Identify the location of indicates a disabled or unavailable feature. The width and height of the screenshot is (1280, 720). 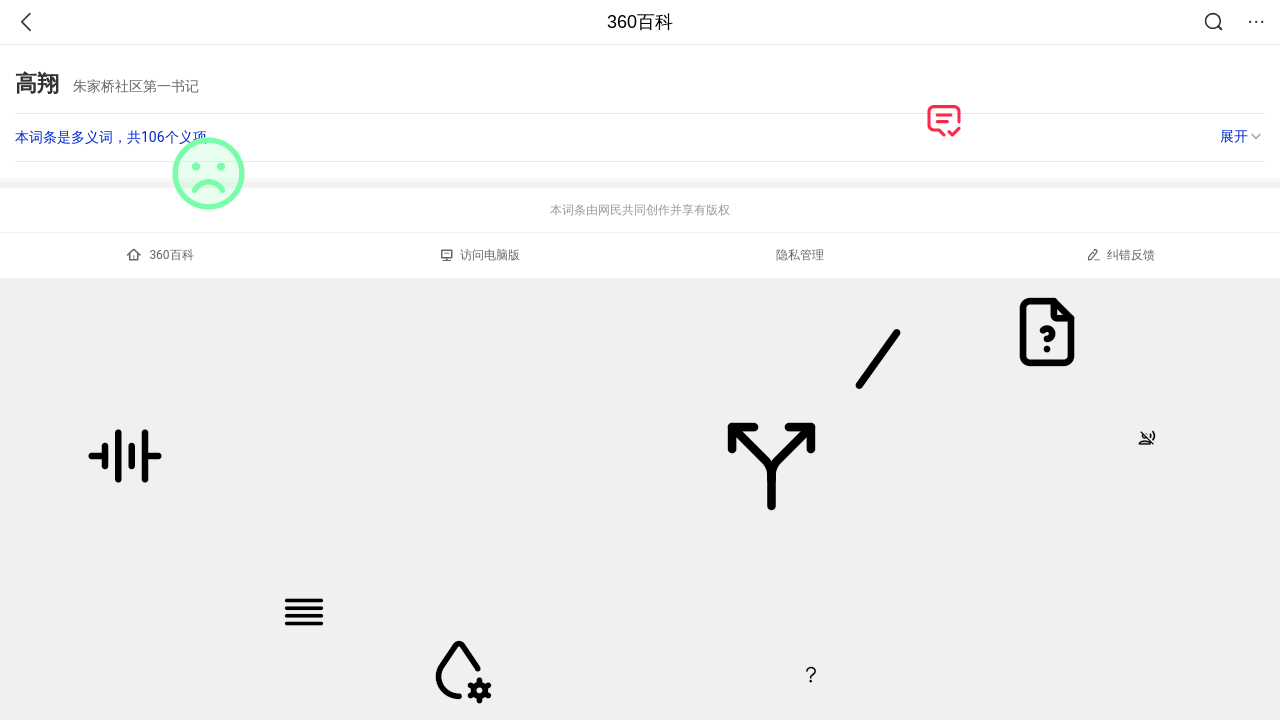
(878, 359).